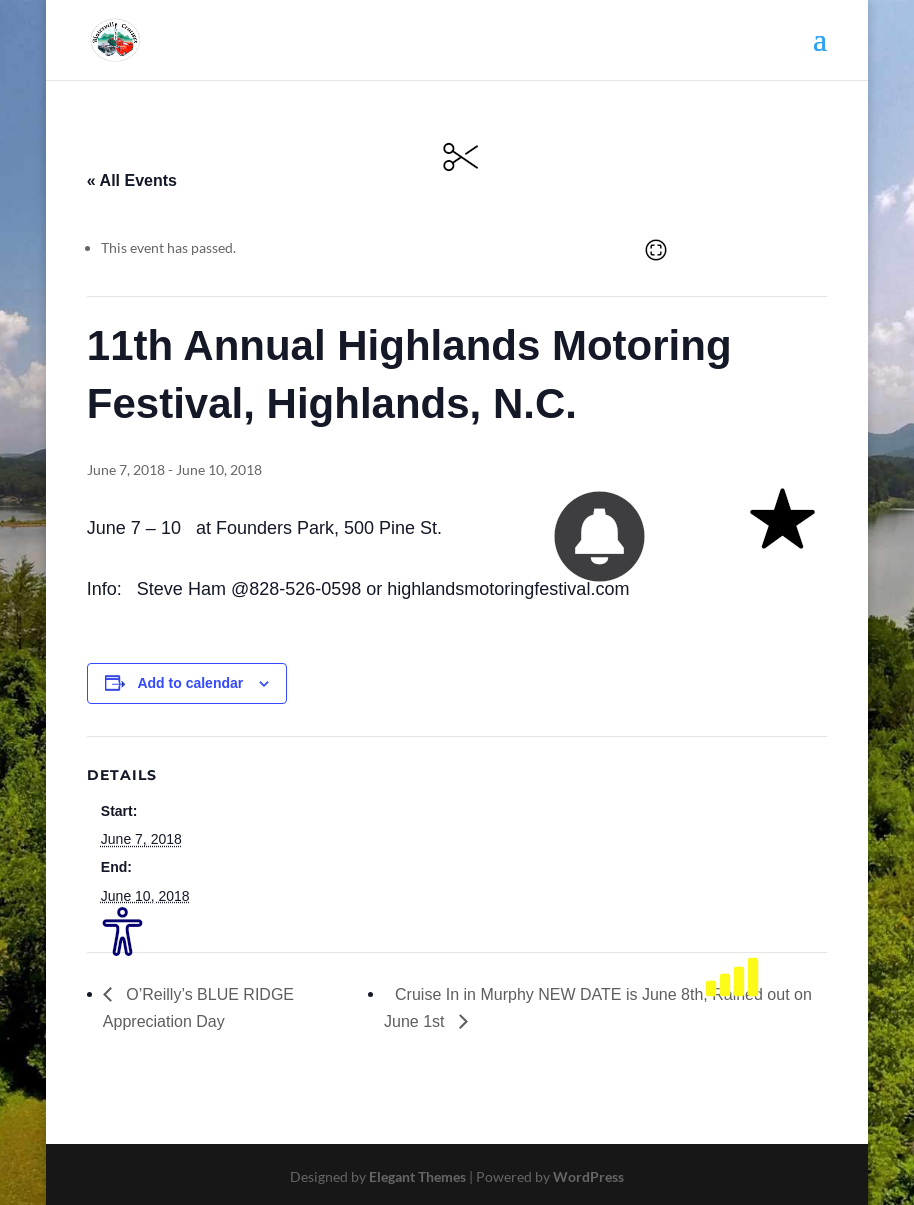 The height and width of the screenshot is (1205, 914). Describe the element at coordinates (782, 518) in the screenshot. I see `add to favorites` at that location.